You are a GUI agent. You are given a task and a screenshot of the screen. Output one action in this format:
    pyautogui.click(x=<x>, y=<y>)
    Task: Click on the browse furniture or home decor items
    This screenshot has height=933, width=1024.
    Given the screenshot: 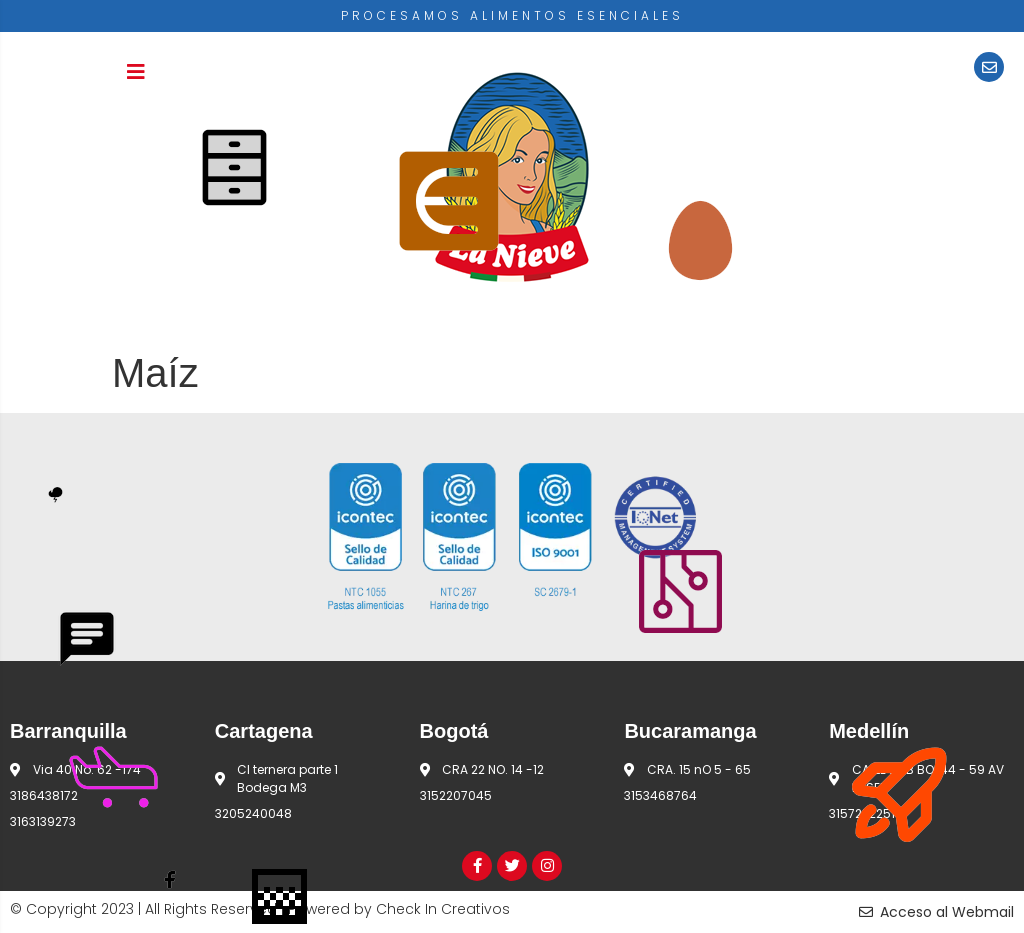 What is the action you would take?
    pyautogui.click(x=234, y=167)
    